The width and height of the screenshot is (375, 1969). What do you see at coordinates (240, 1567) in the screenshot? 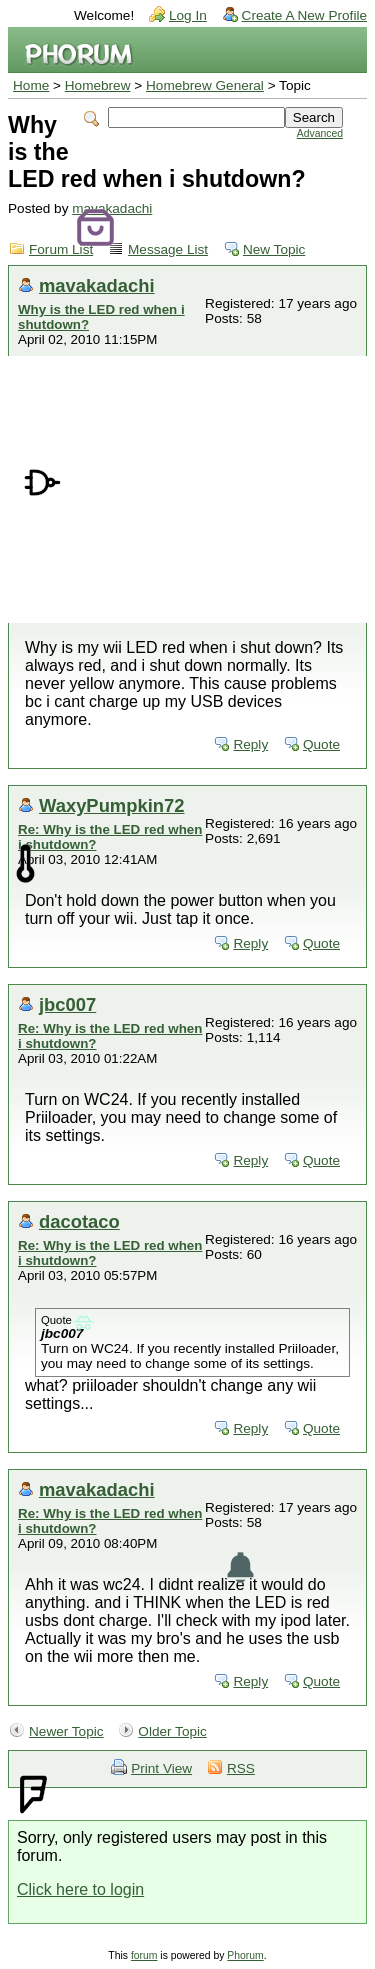
I see `view your notifications` at bounding box center [240, 1567].